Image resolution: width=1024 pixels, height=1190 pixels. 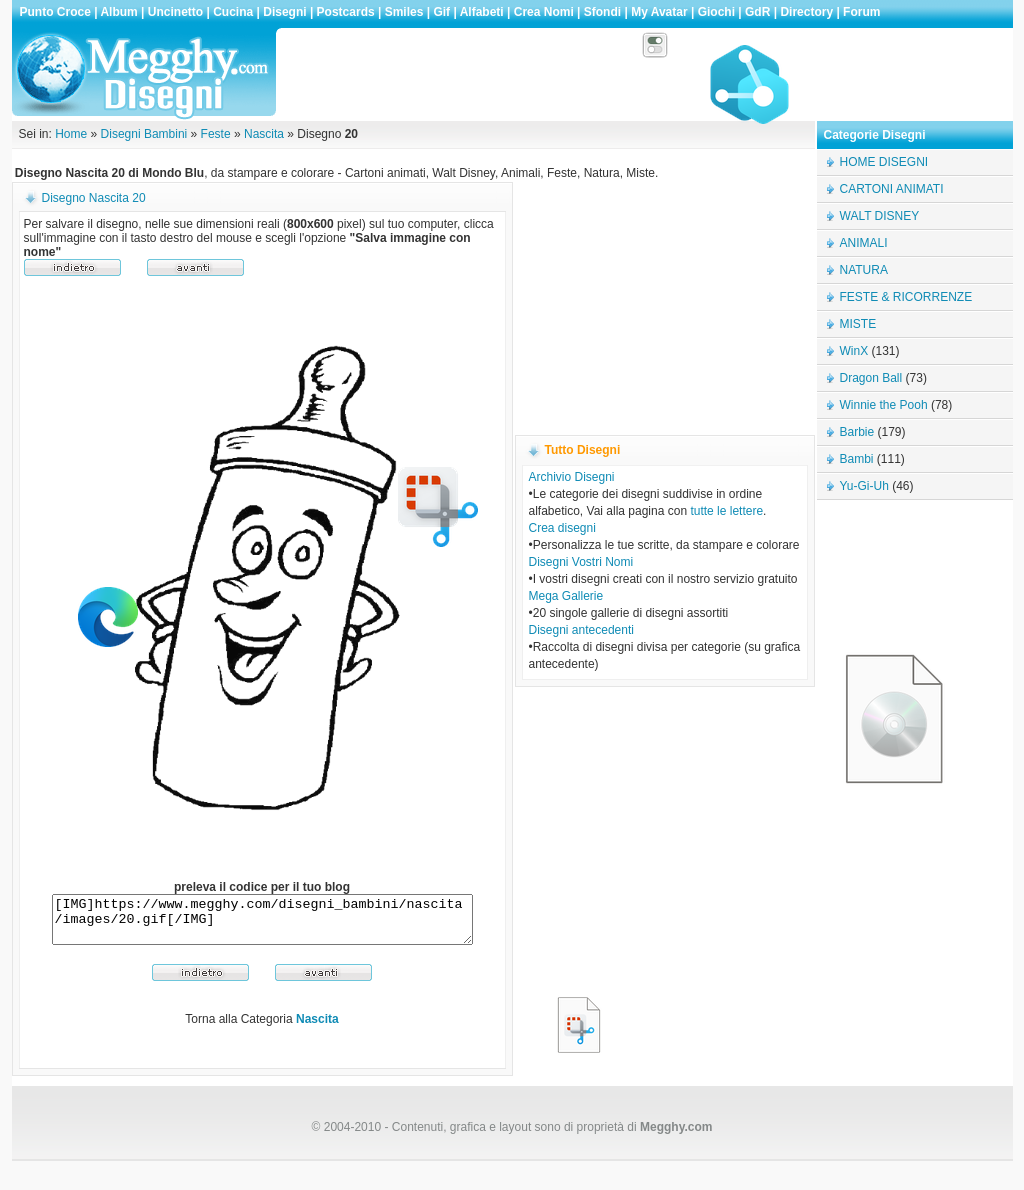 What do you see at coordinates (749, 84) in the screenshot?
I see `open the twins app for managing paired or linked items` at bounding box center [749, 84].